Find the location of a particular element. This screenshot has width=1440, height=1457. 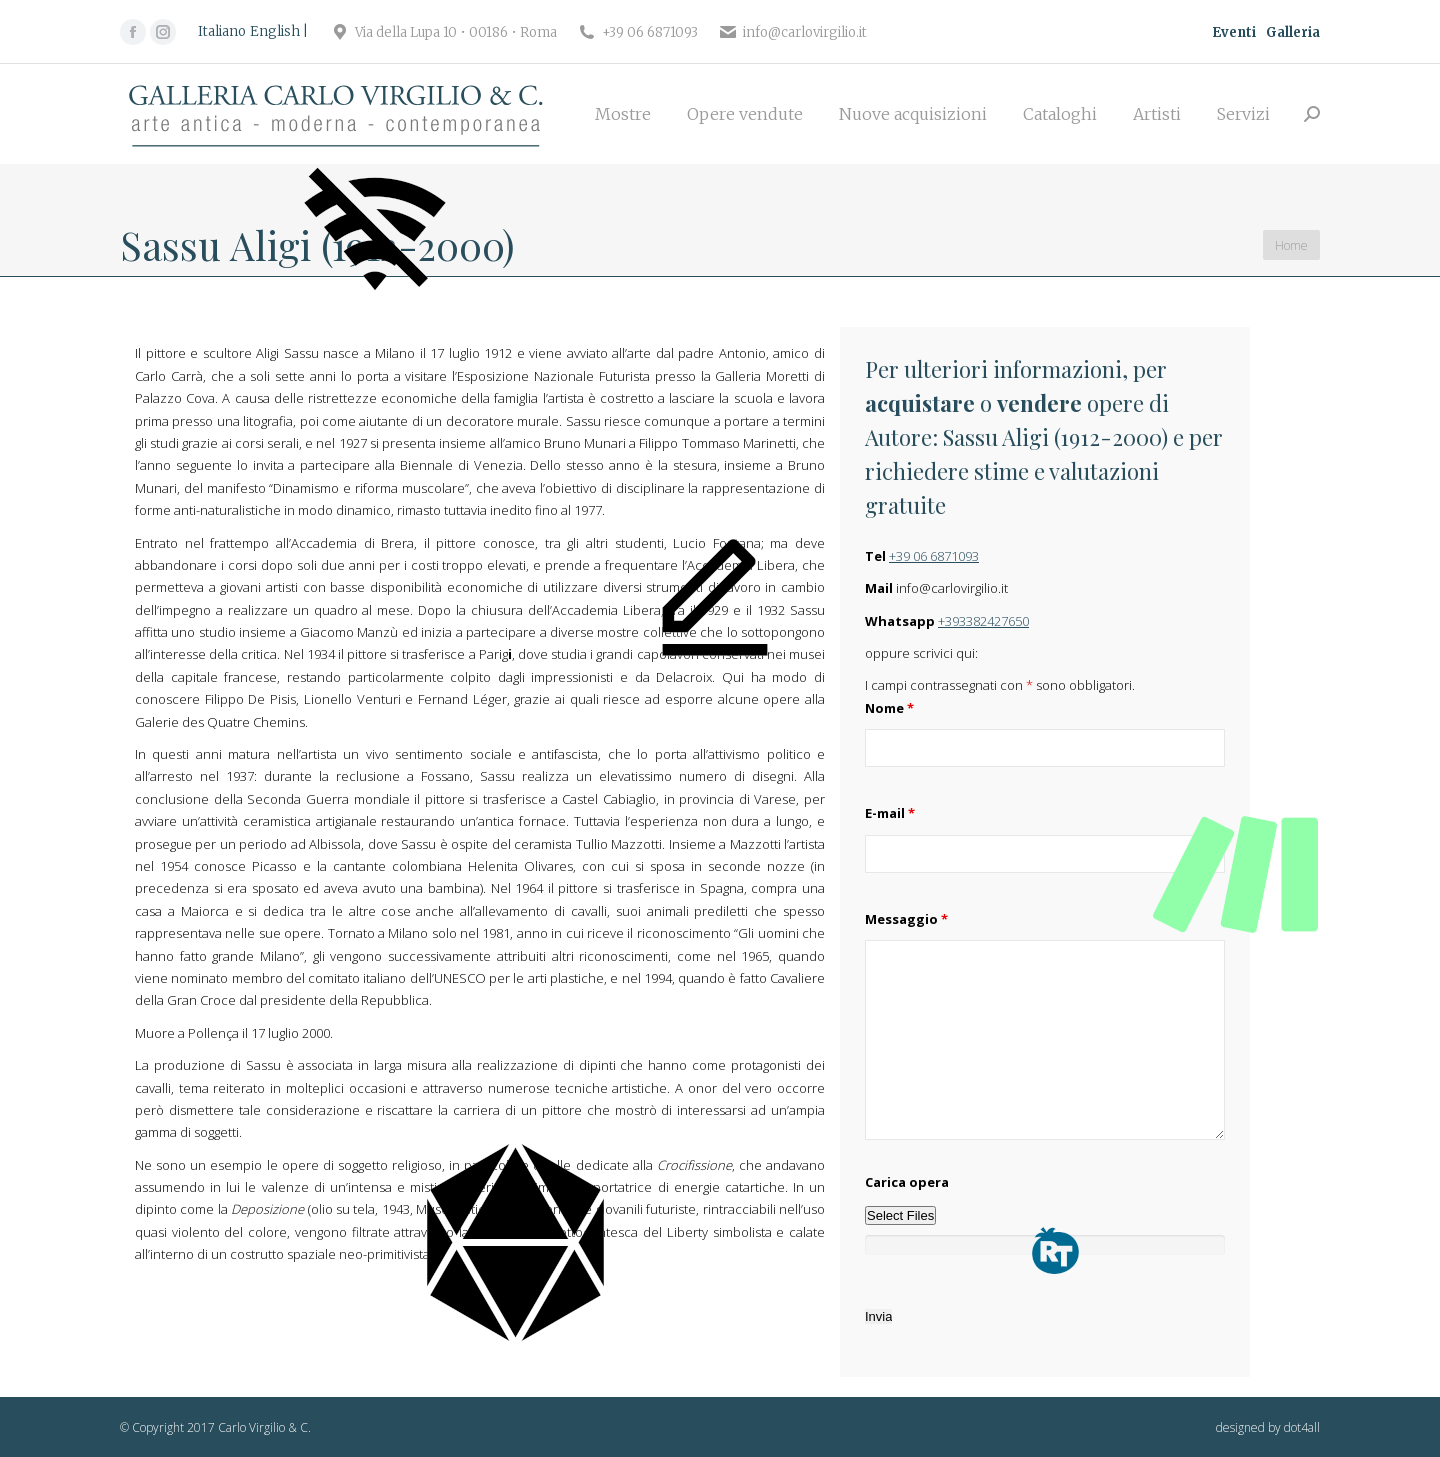

Make automation platform logo is located at coordinates (1235, 874).